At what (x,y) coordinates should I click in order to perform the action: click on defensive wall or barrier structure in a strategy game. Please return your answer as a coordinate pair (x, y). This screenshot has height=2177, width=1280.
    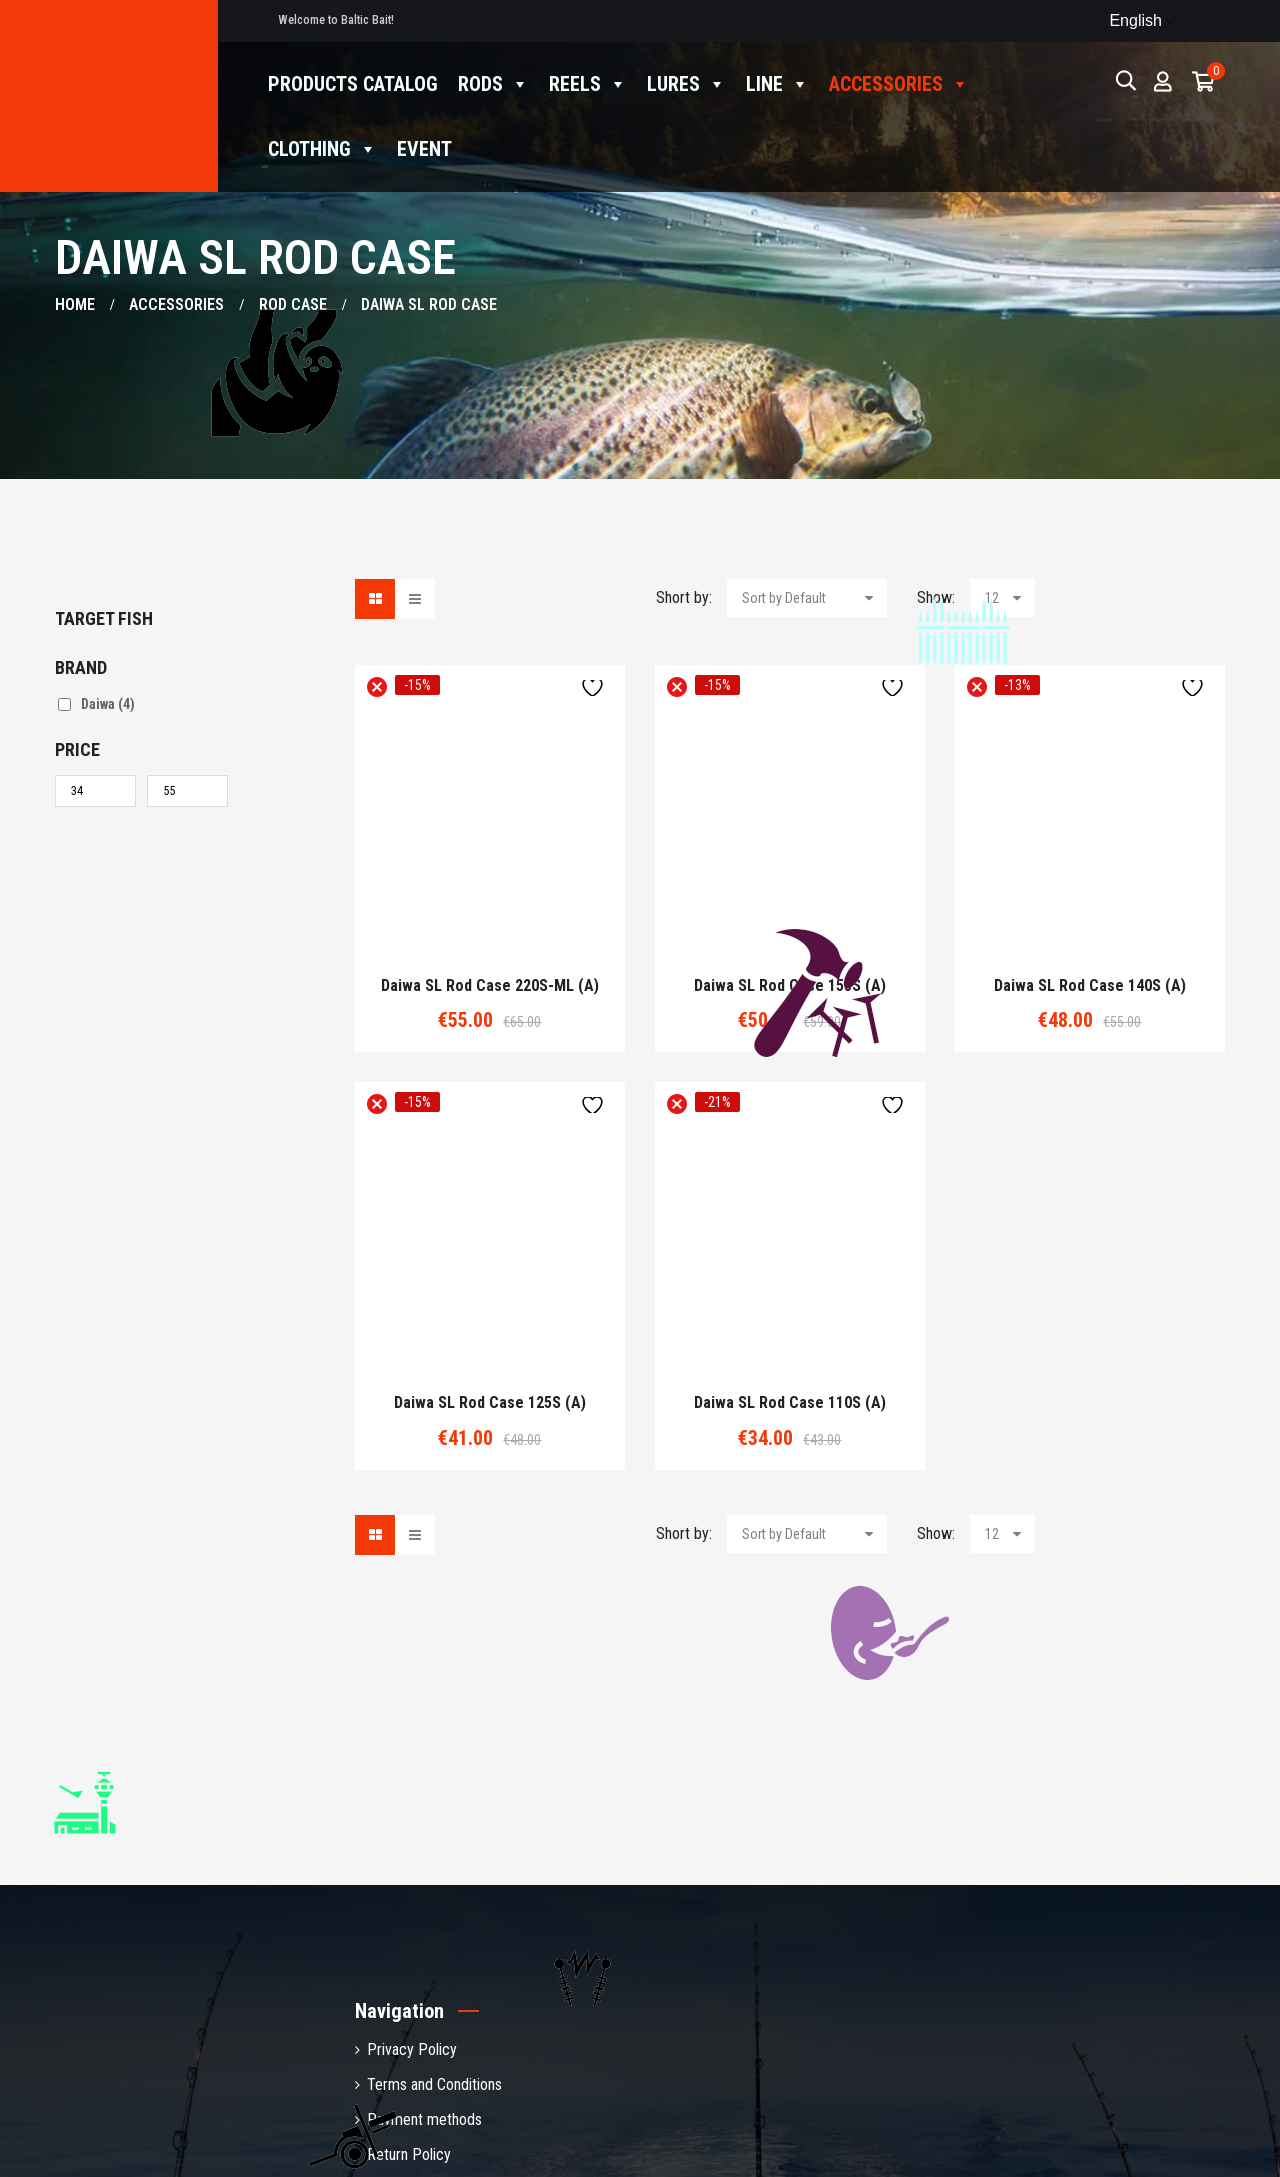
    Looking at the image, I should click on (963, 618).